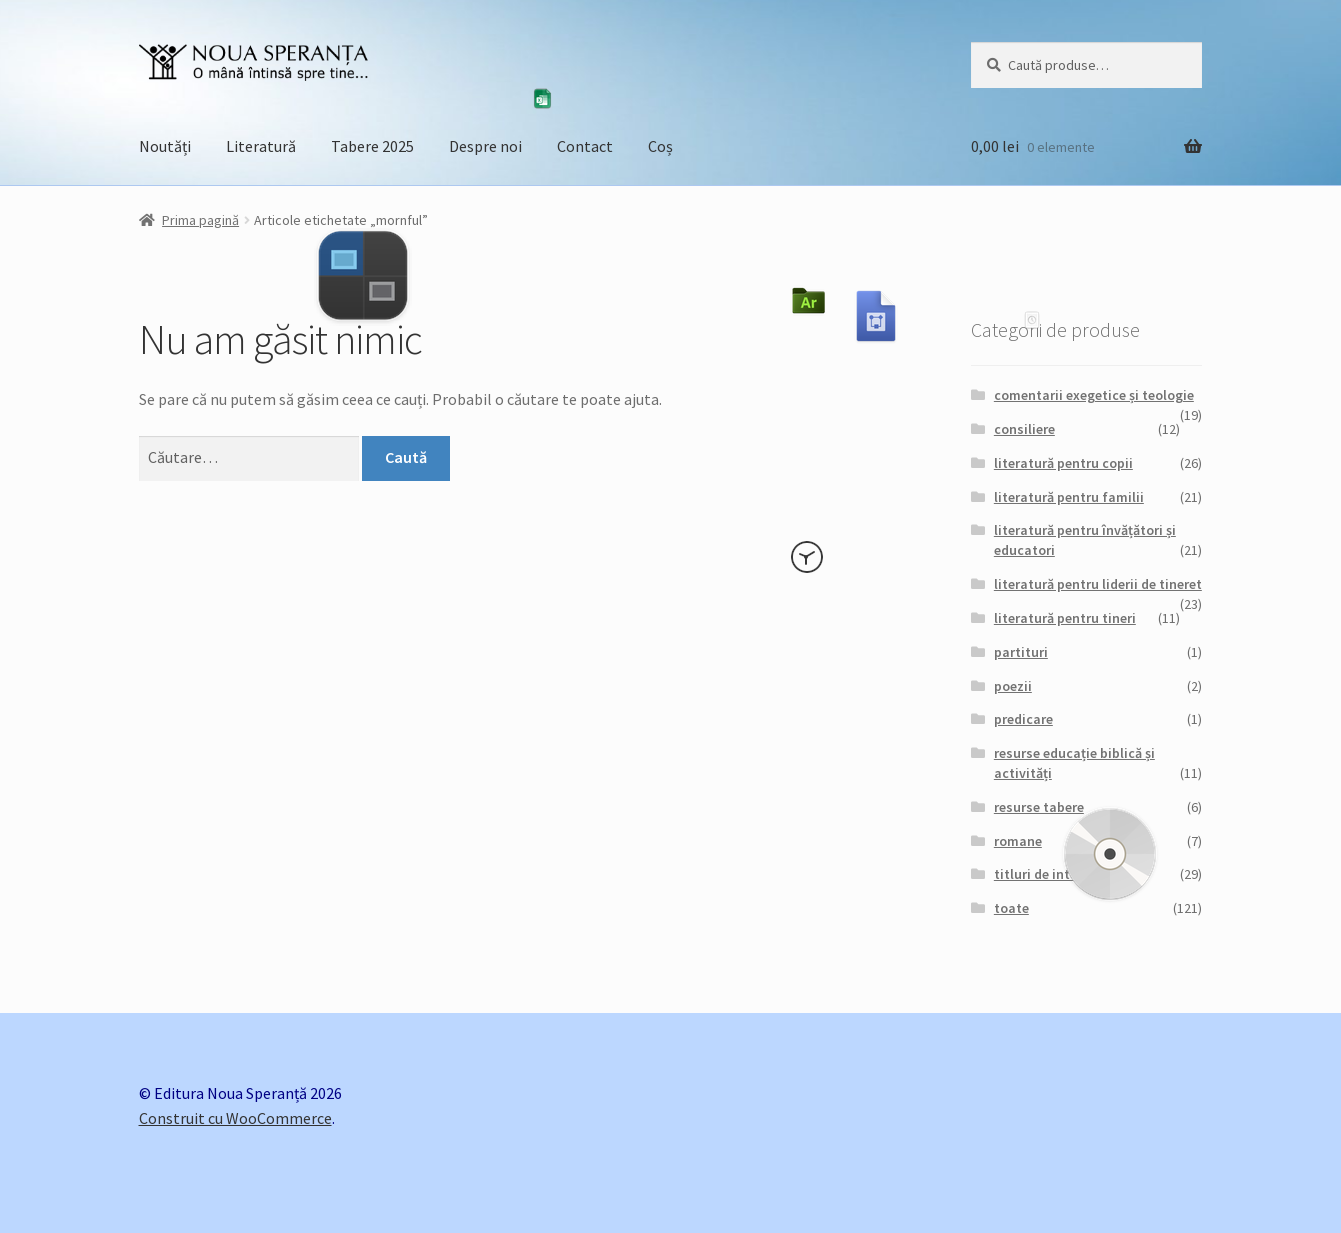 This screenshot has height=1233, width=1341. Describe the element at coordinates (807, 557) in the screenshot. I see `open the clock app` at that location.